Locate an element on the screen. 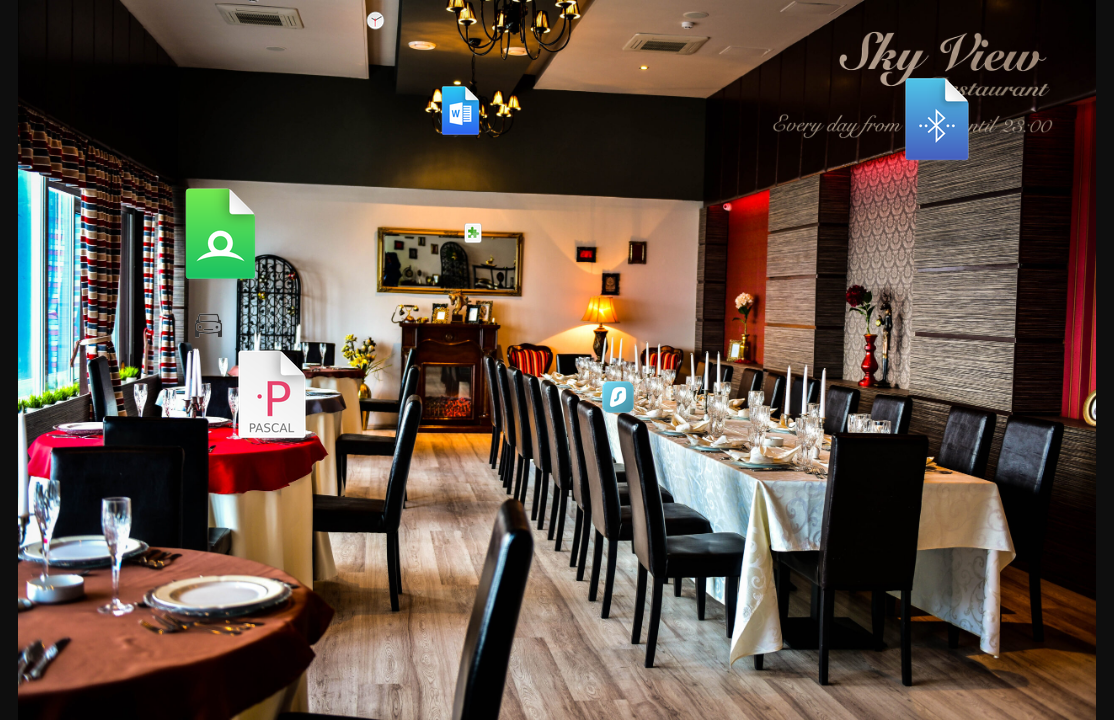 The image size is (1114, 720). send file via bluetooth is located at coordinates (937, 119).